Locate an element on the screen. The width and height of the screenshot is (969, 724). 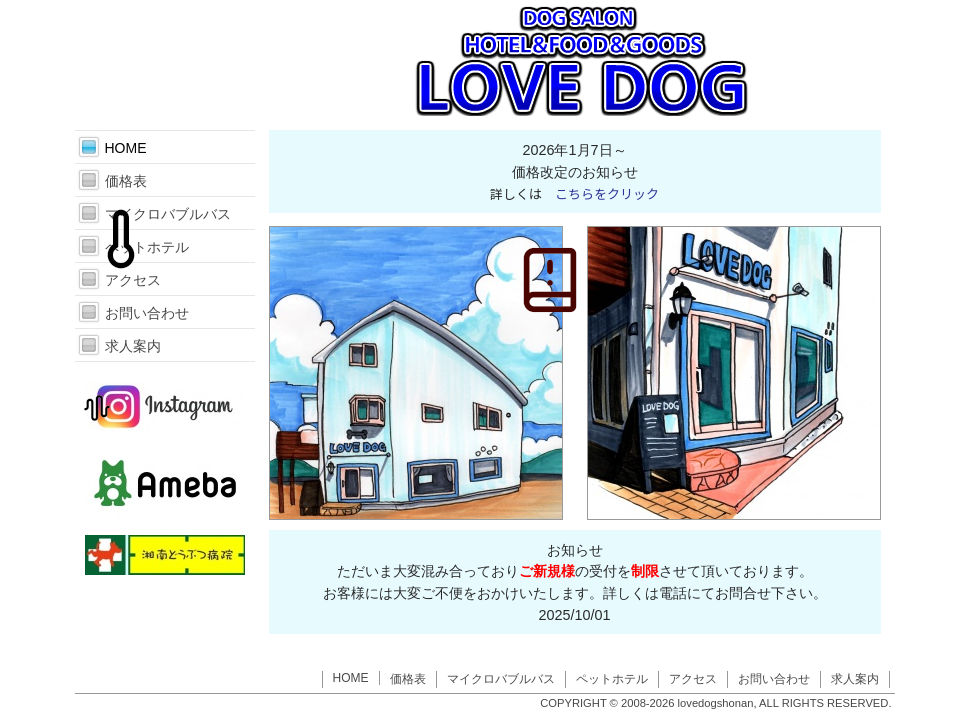
audio waveform visualization is located at coordinates (97, 408).